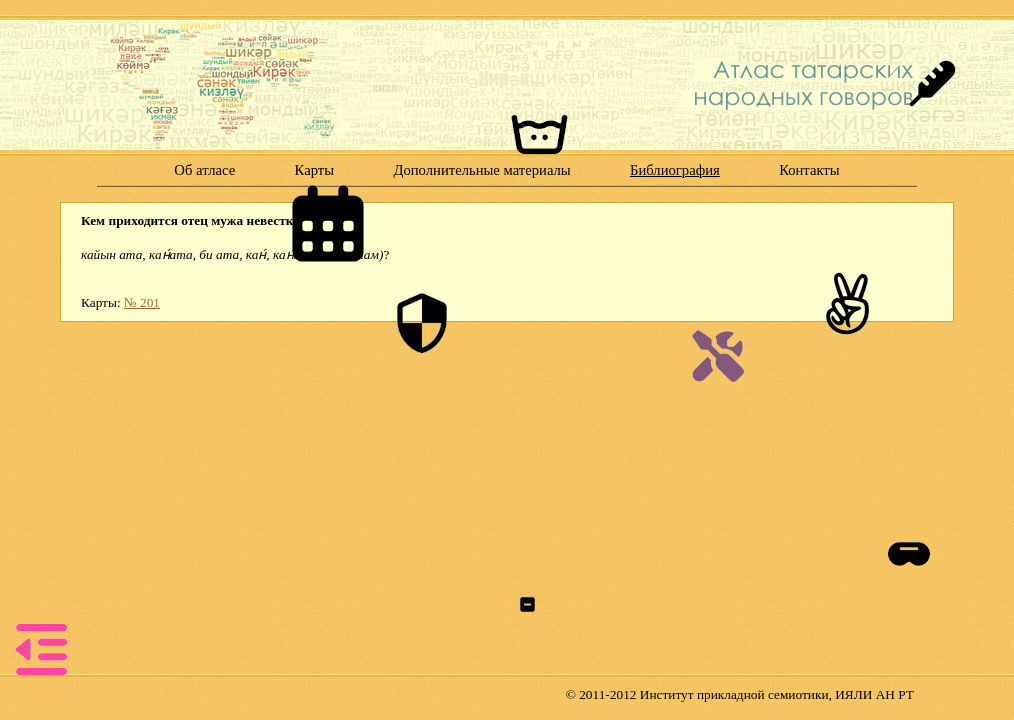 Image resolution: width=1014 pixels, height=720 pixels. Describe the element at coordinates (41, 649) in the screenshot. I see `decrease text indentation` at that location.